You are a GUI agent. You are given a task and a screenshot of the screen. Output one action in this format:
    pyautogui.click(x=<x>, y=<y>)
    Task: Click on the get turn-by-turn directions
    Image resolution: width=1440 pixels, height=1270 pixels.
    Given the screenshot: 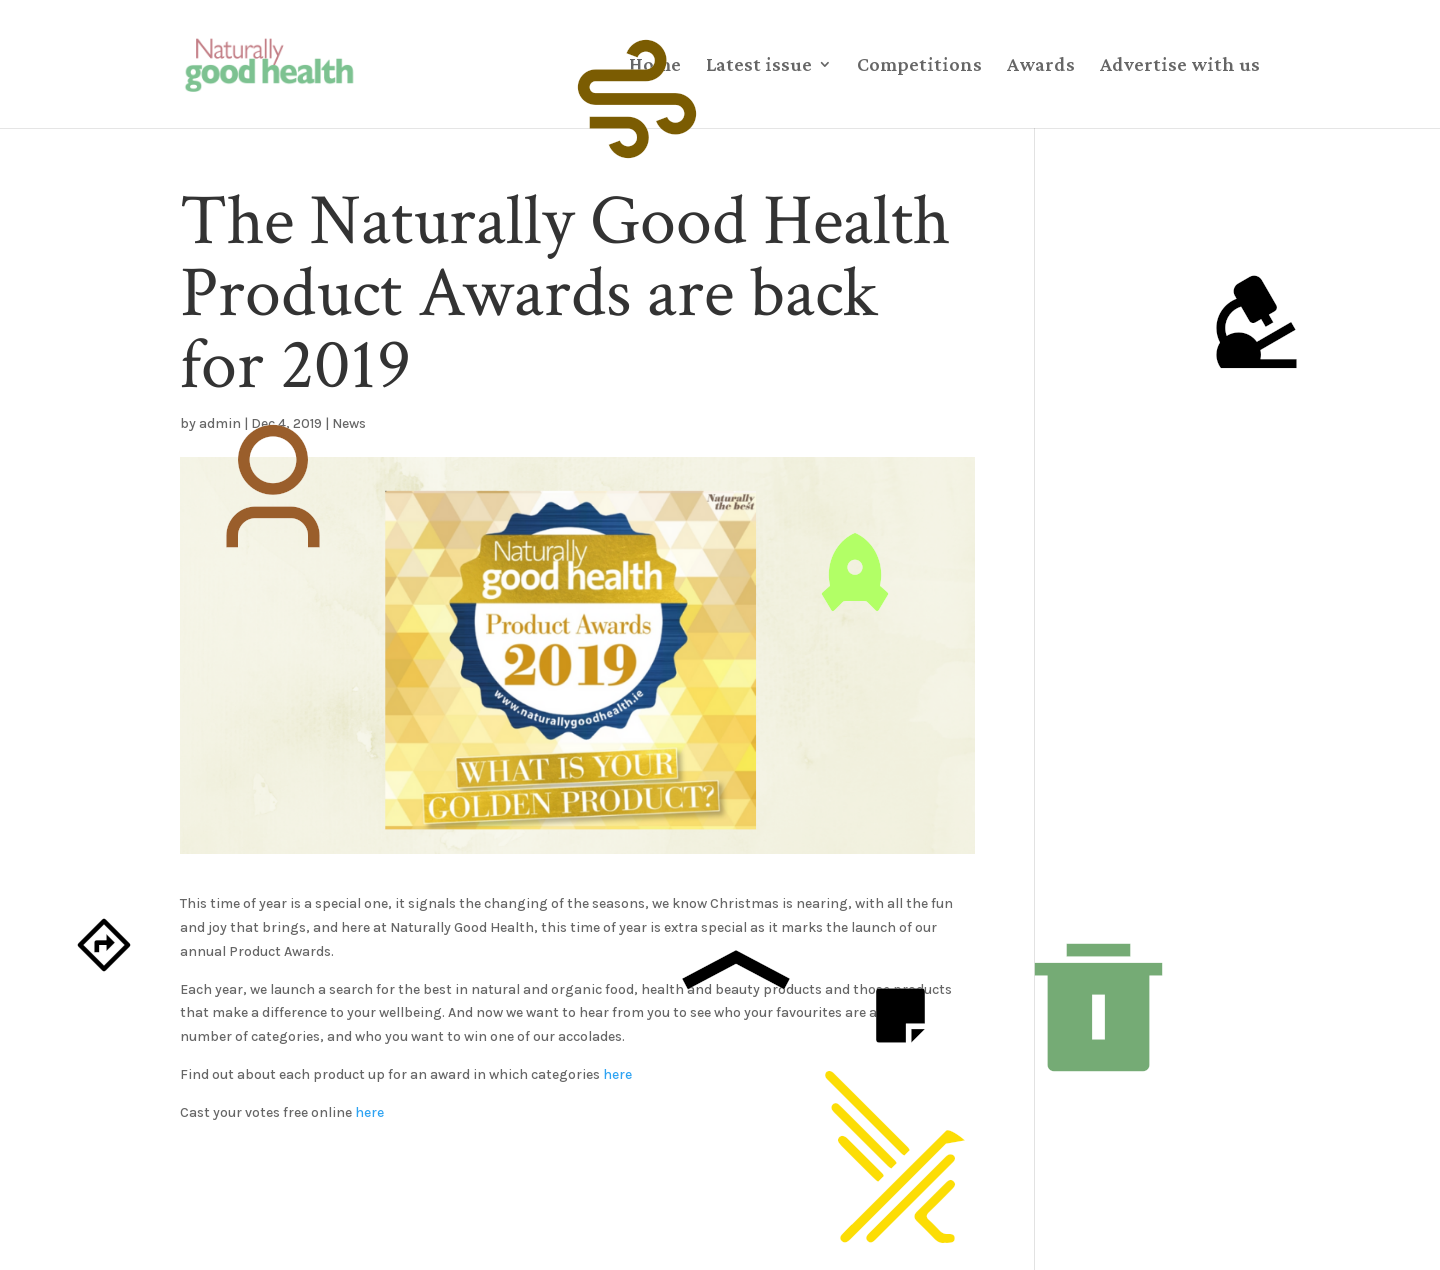 What is the action you would take?
    pyautogui.click(x=104, y=945)
    